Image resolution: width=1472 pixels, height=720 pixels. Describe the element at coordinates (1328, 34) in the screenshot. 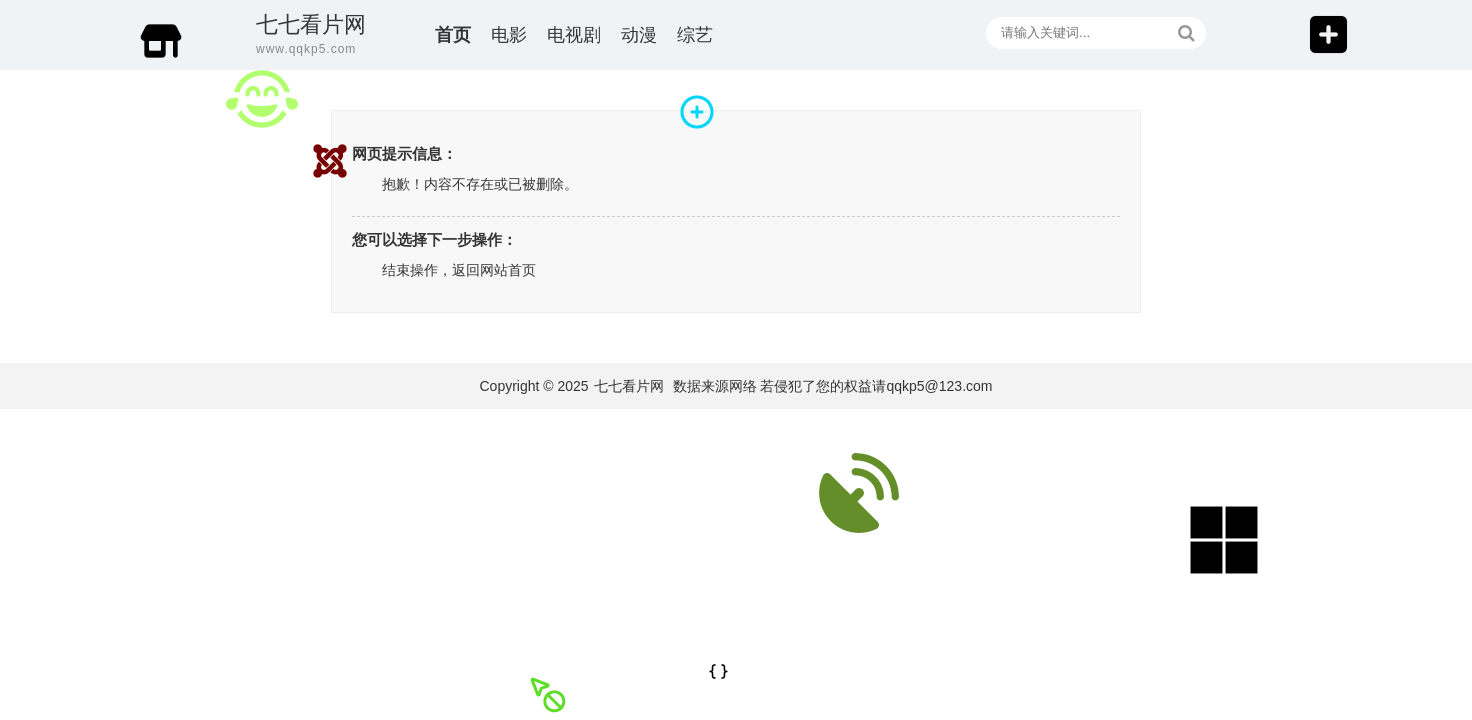

I see `add a new item` at that location.